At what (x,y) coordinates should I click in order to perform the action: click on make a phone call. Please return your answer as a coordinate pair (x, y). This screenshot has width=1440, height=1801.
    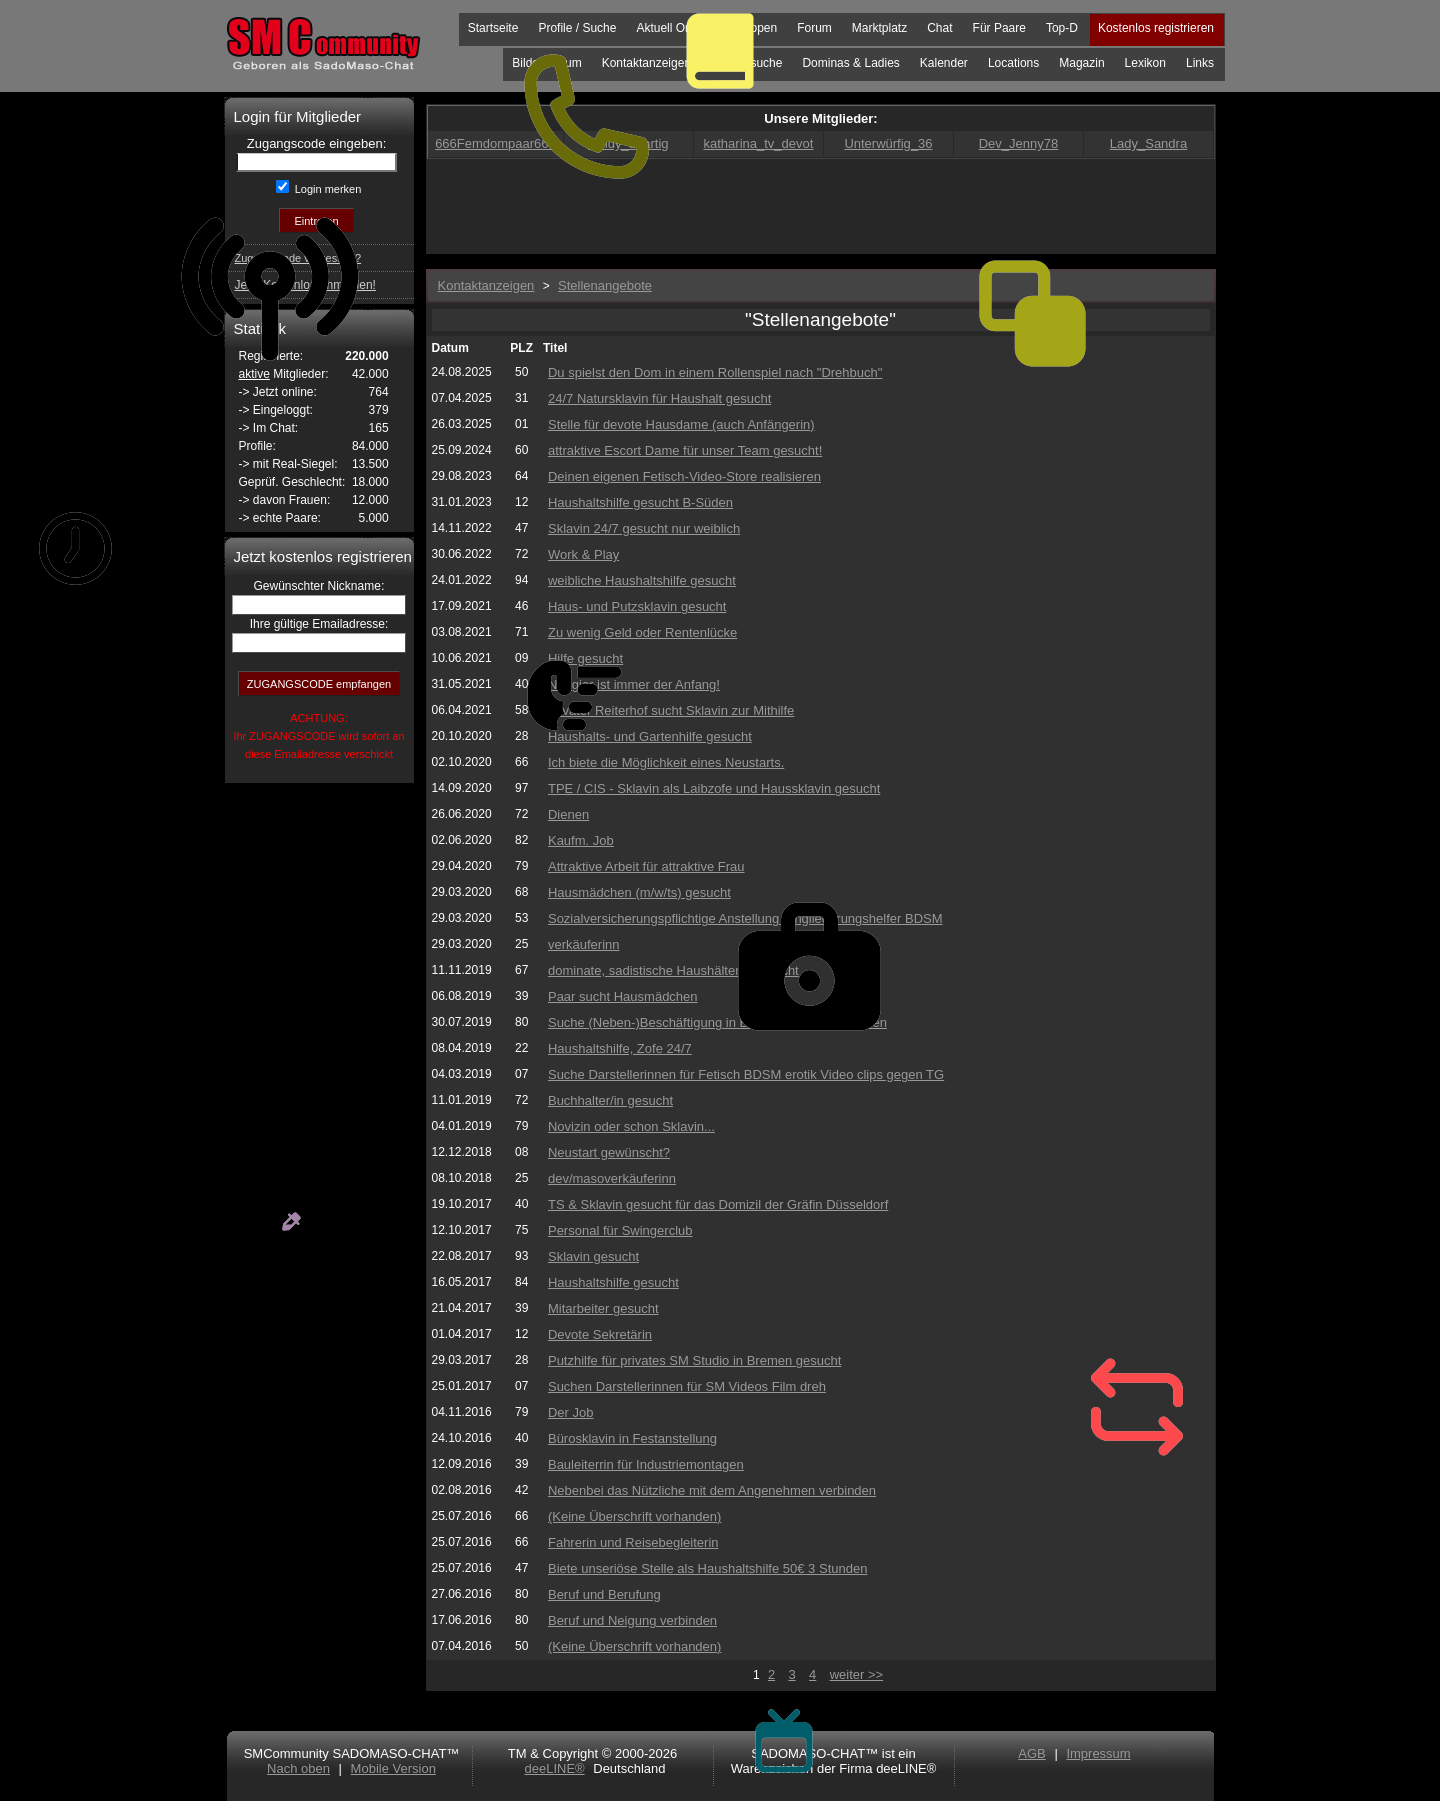
    Looking at the image, I should click on (586, 116).